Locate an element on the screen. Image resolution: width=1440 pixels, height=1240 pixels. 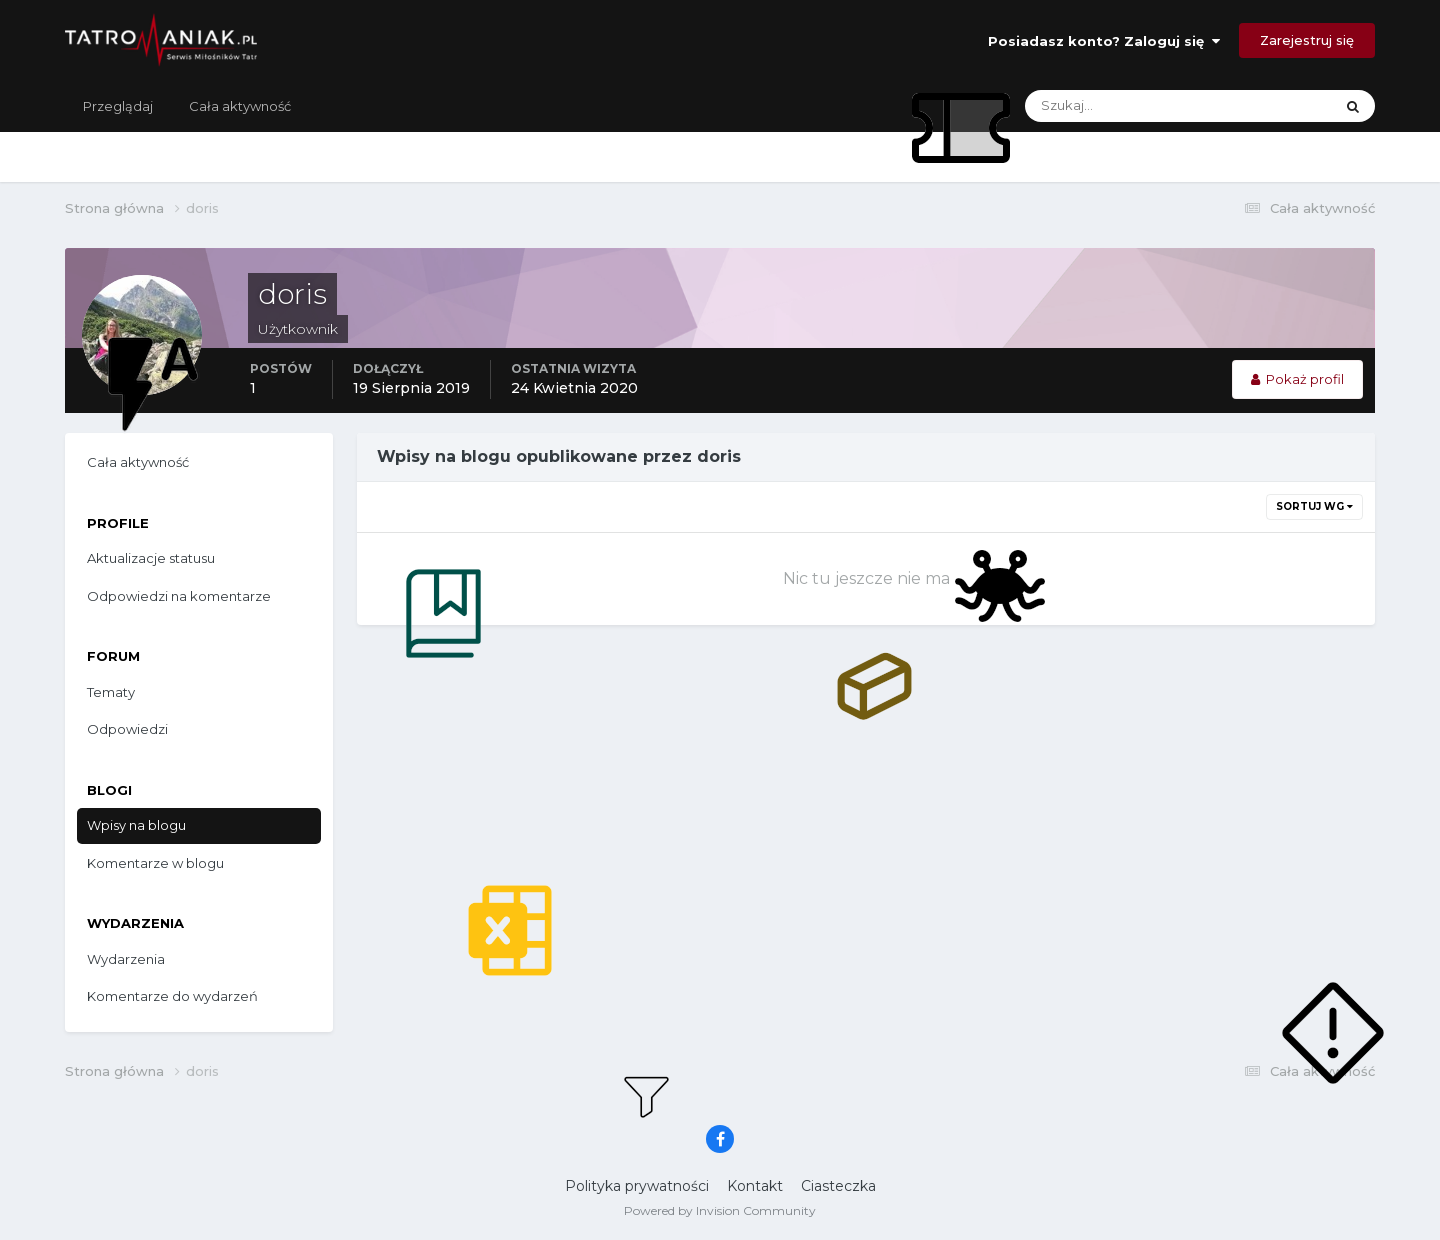
enable automatic flash mode for camera is located at coordinates (151, 385).